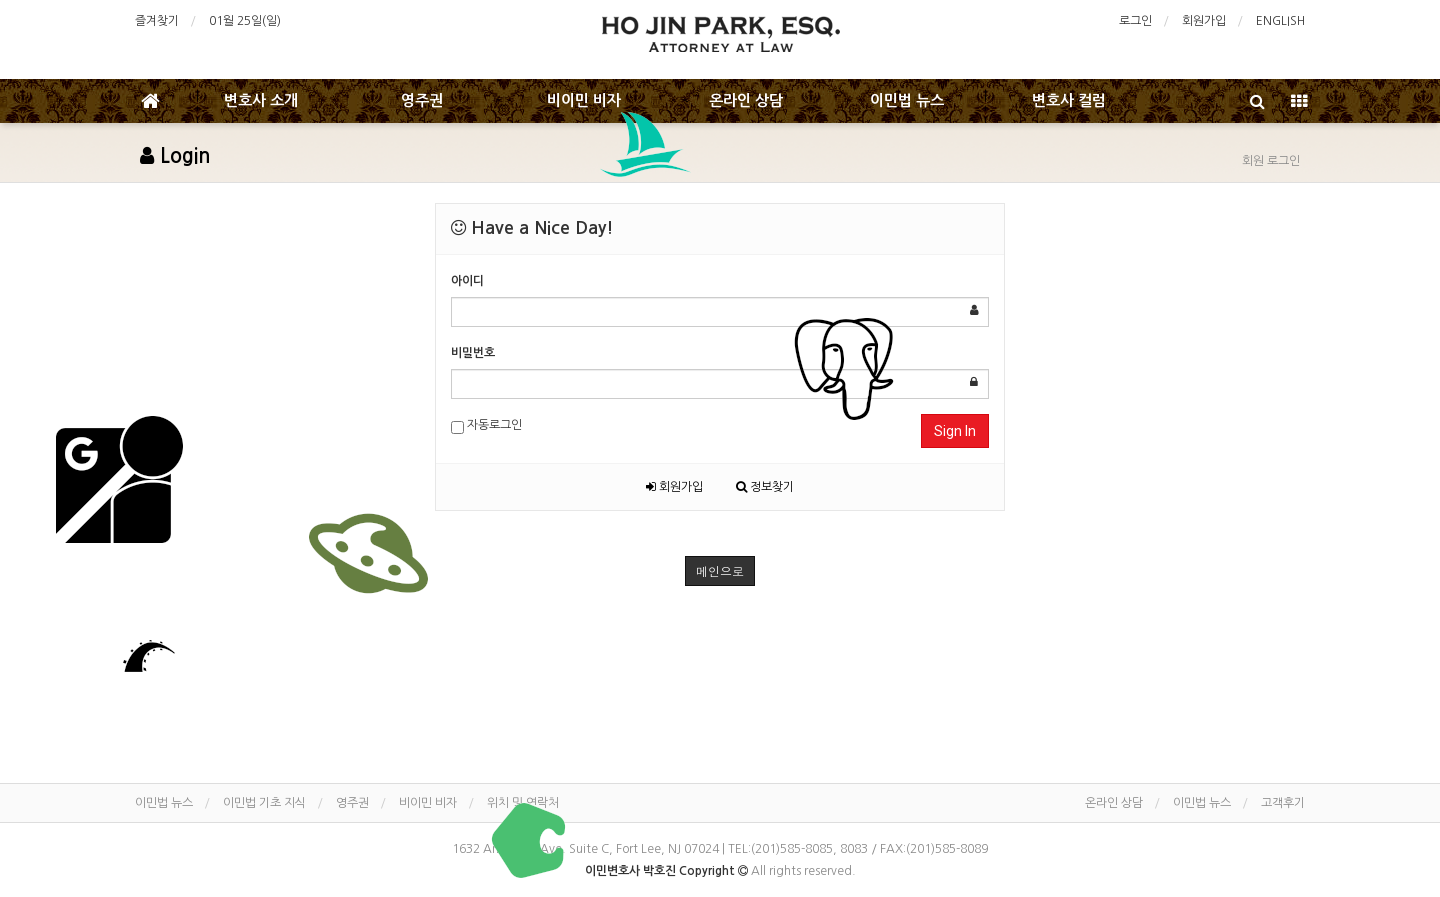 The width and height of the screenshot is (1440, 897). What do you see at coordinates (844, 369) in the screenshot?
I see `PostgreSQL database logo` at bounding box center [844, 369].